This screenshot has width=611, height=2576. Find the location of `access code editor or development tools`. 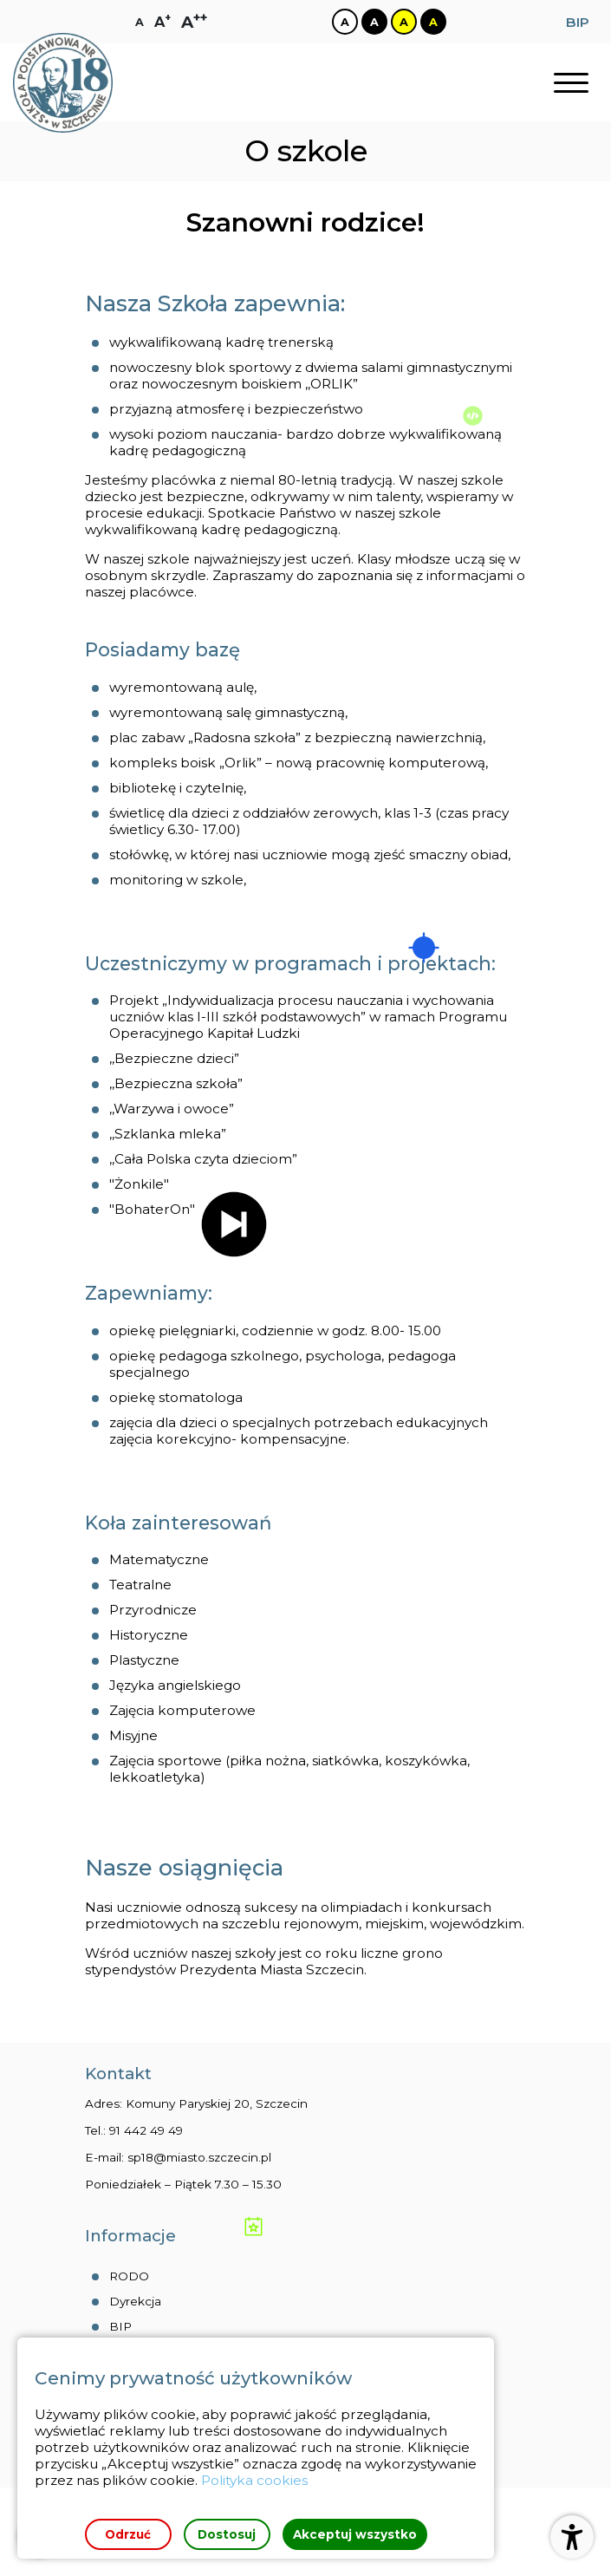

access code editor or development tools is located at coordinates (472, 415).